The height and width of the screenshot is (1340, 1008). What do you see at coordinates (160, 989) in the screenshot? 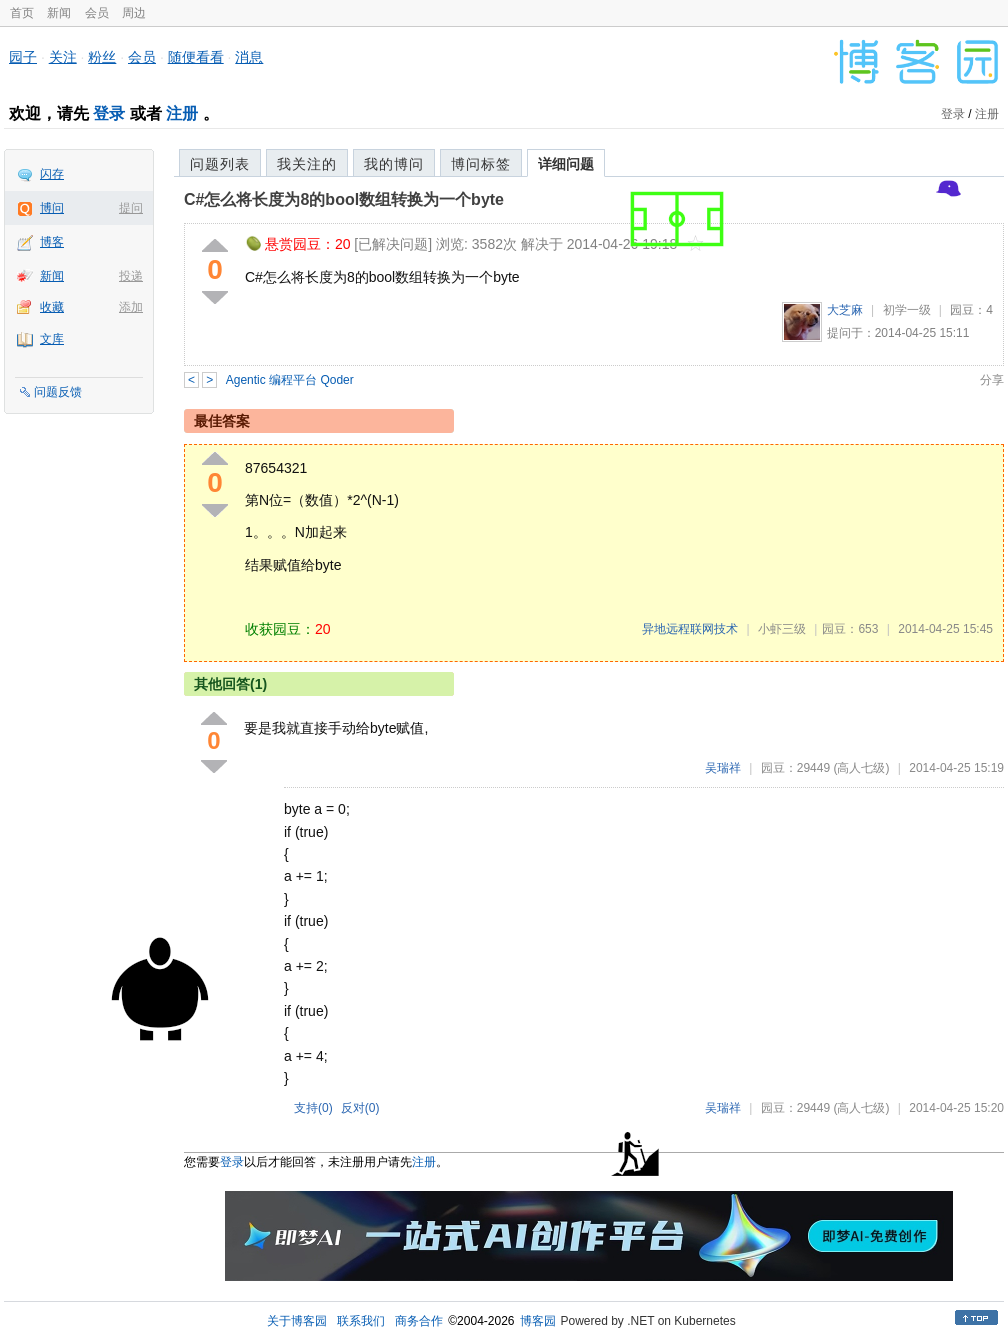
I see `indicates a character's weight or body type stat` at bounding box center [160, 989].